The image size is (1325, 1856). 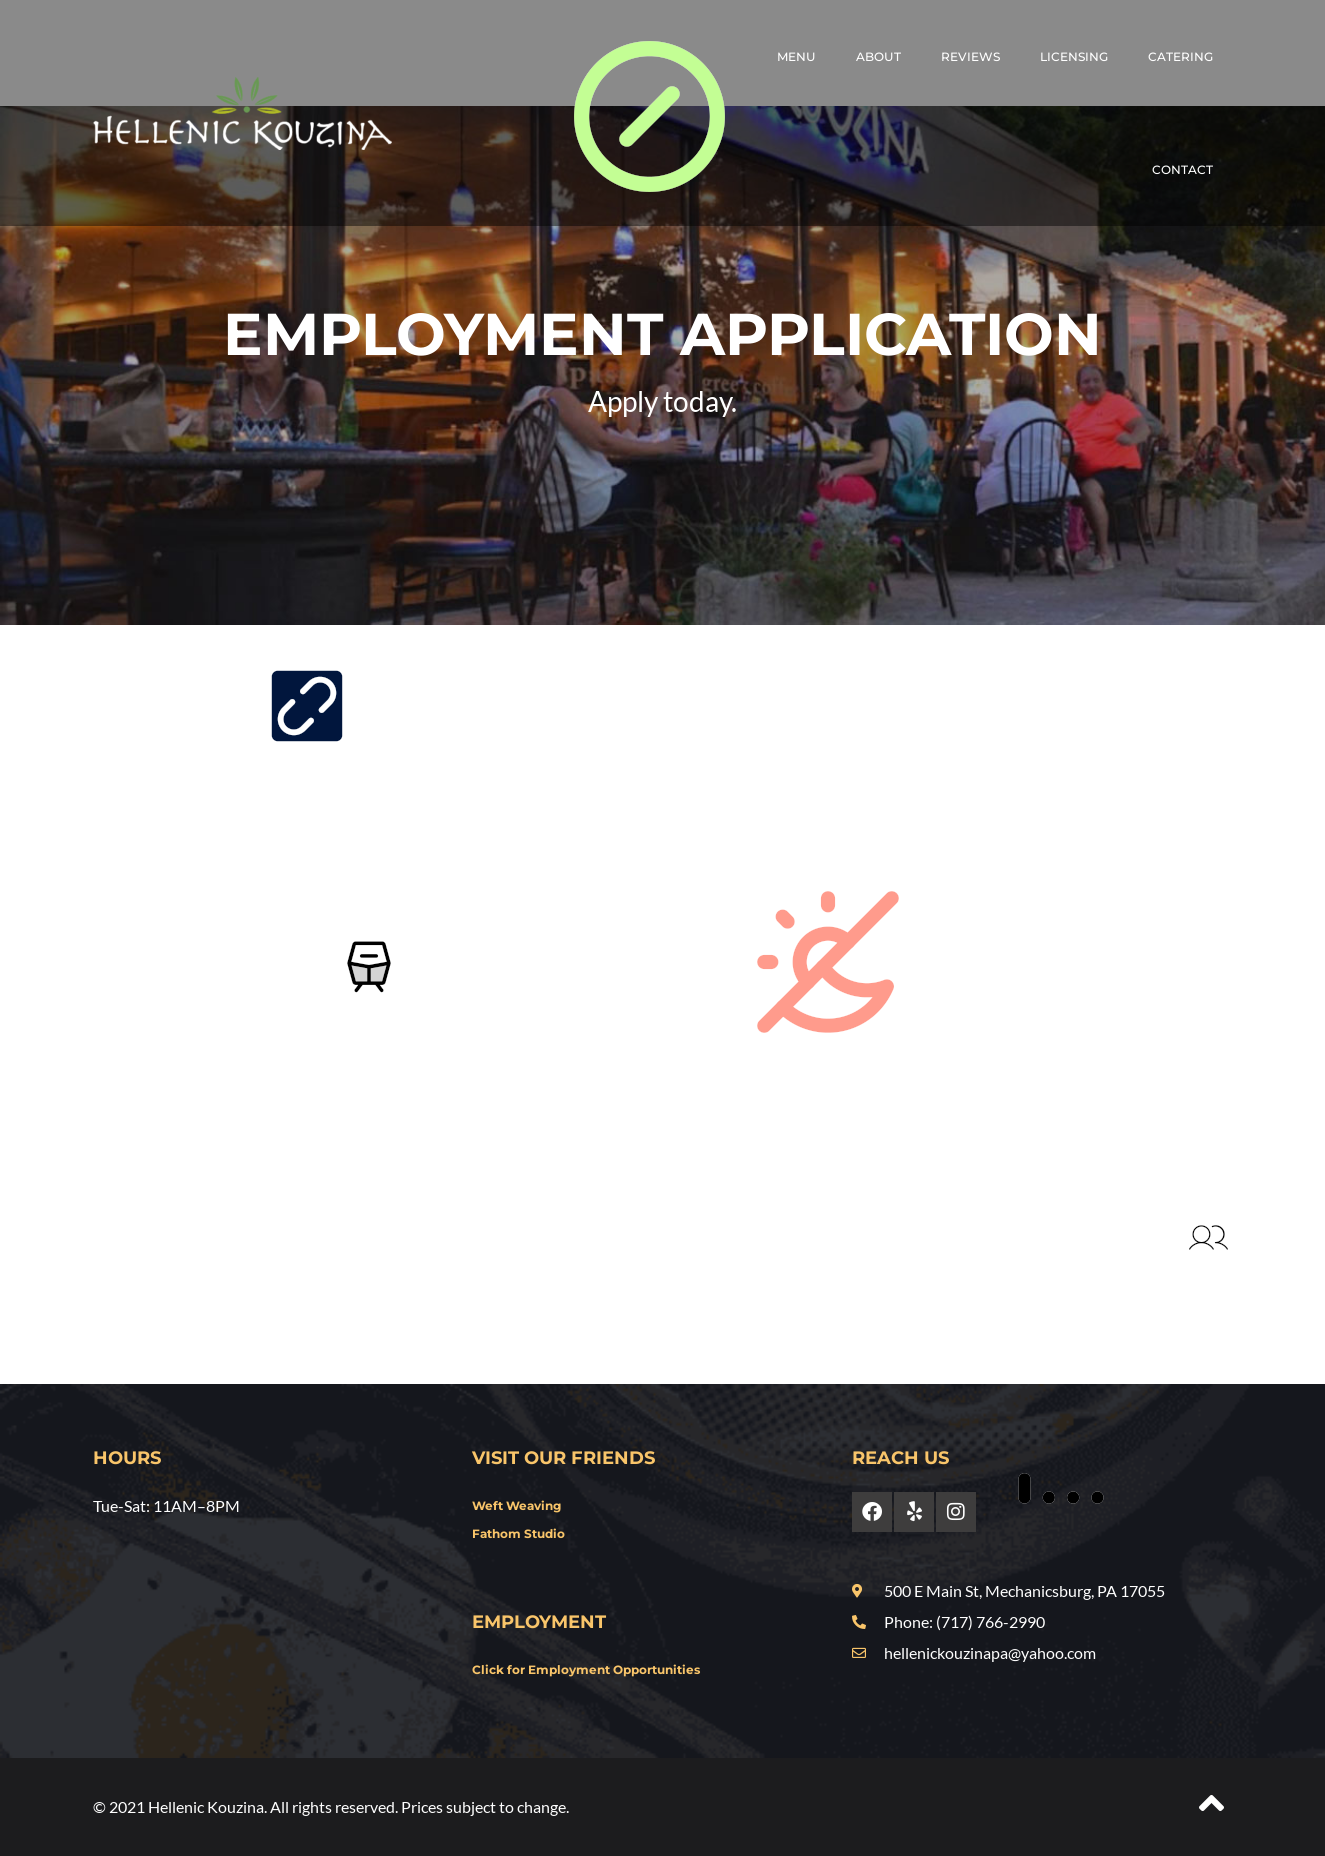 I want to click on indicates weak signal strength, so click(x=1061, y=1461).